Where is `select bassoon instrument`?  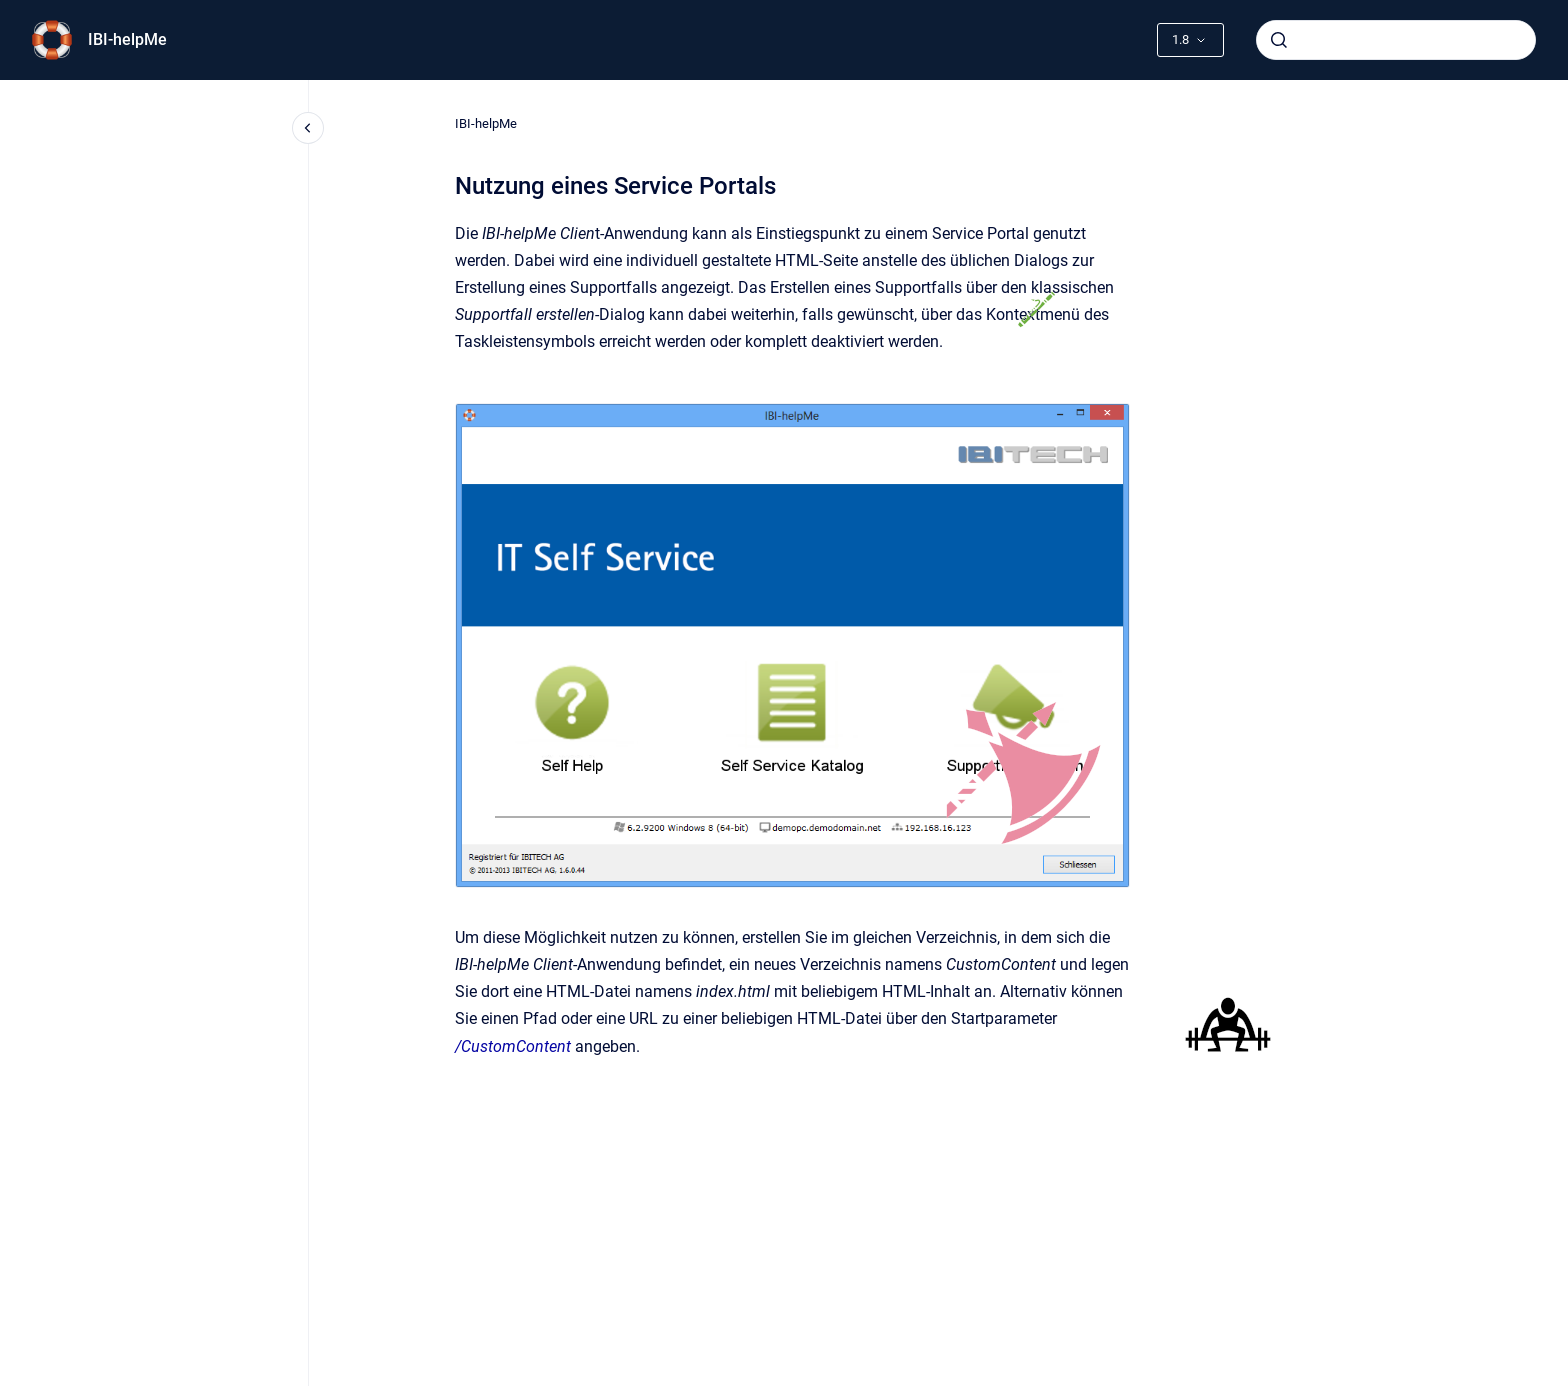
select bassoon instrument is located at coordinates (1036, 309).